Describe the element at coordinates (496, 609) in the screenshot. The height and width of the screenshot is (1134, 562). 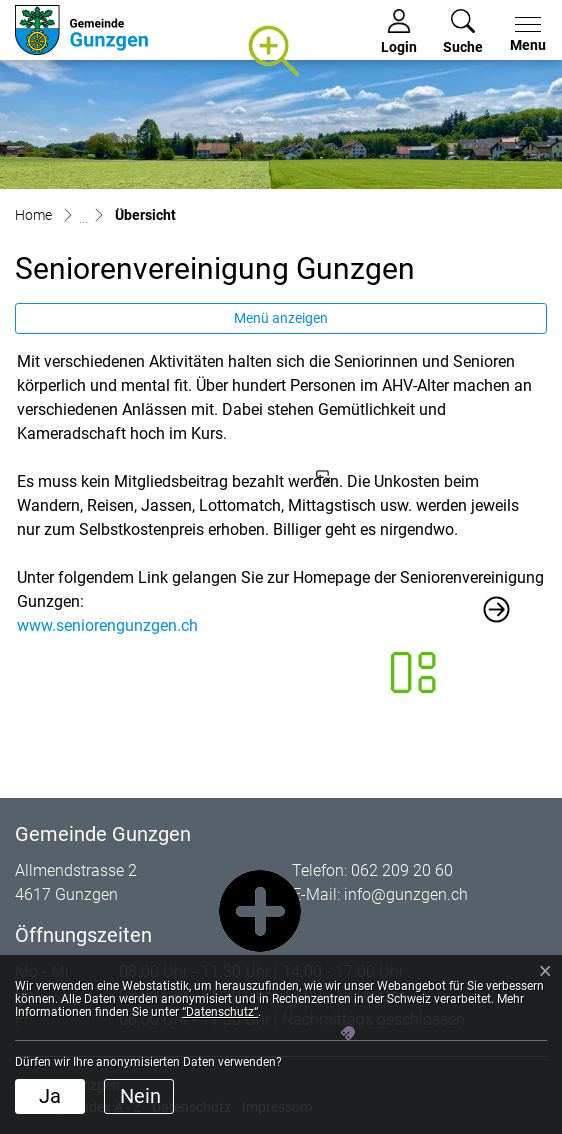
I see `proceed to the next step` at that location.